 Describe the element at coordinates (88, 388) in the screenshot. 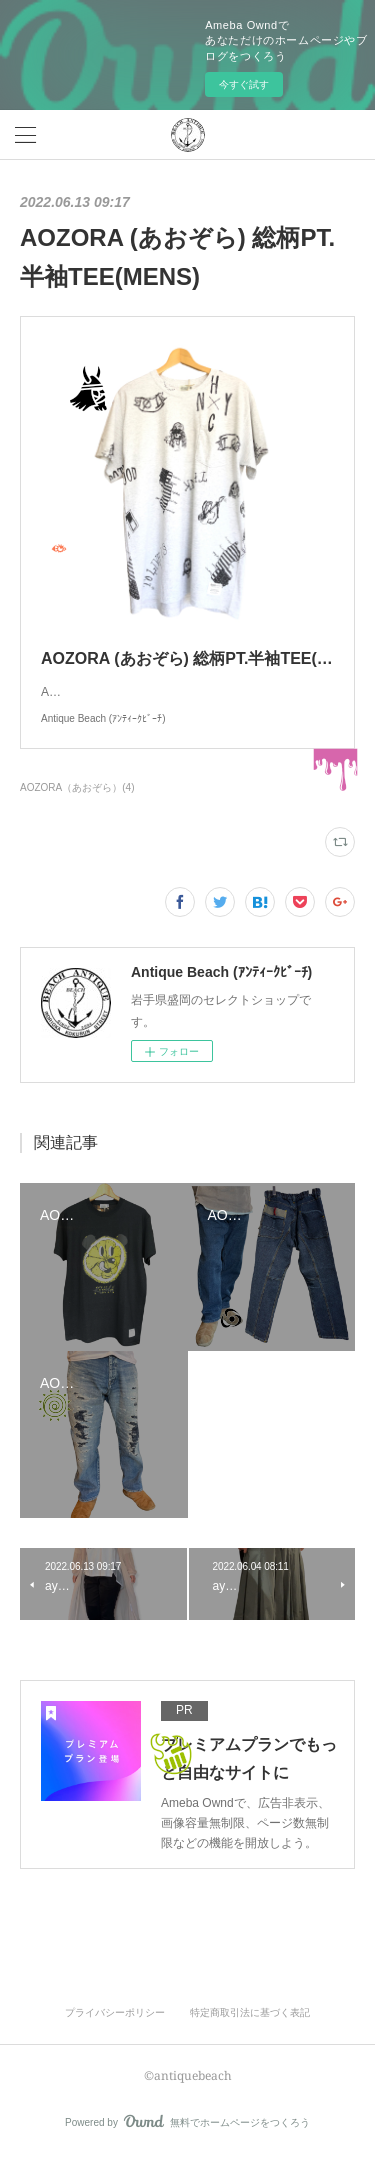

I see `select viking character or class` at that location.